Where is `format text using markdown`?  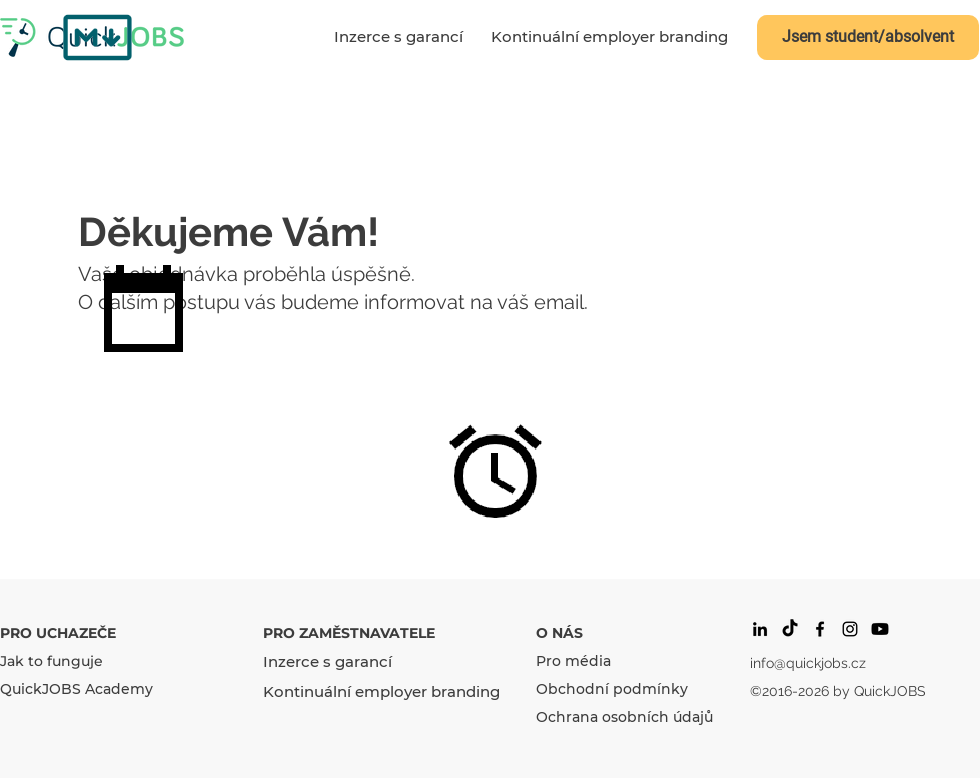 format text using markdown is located at coordinates (97, 37).